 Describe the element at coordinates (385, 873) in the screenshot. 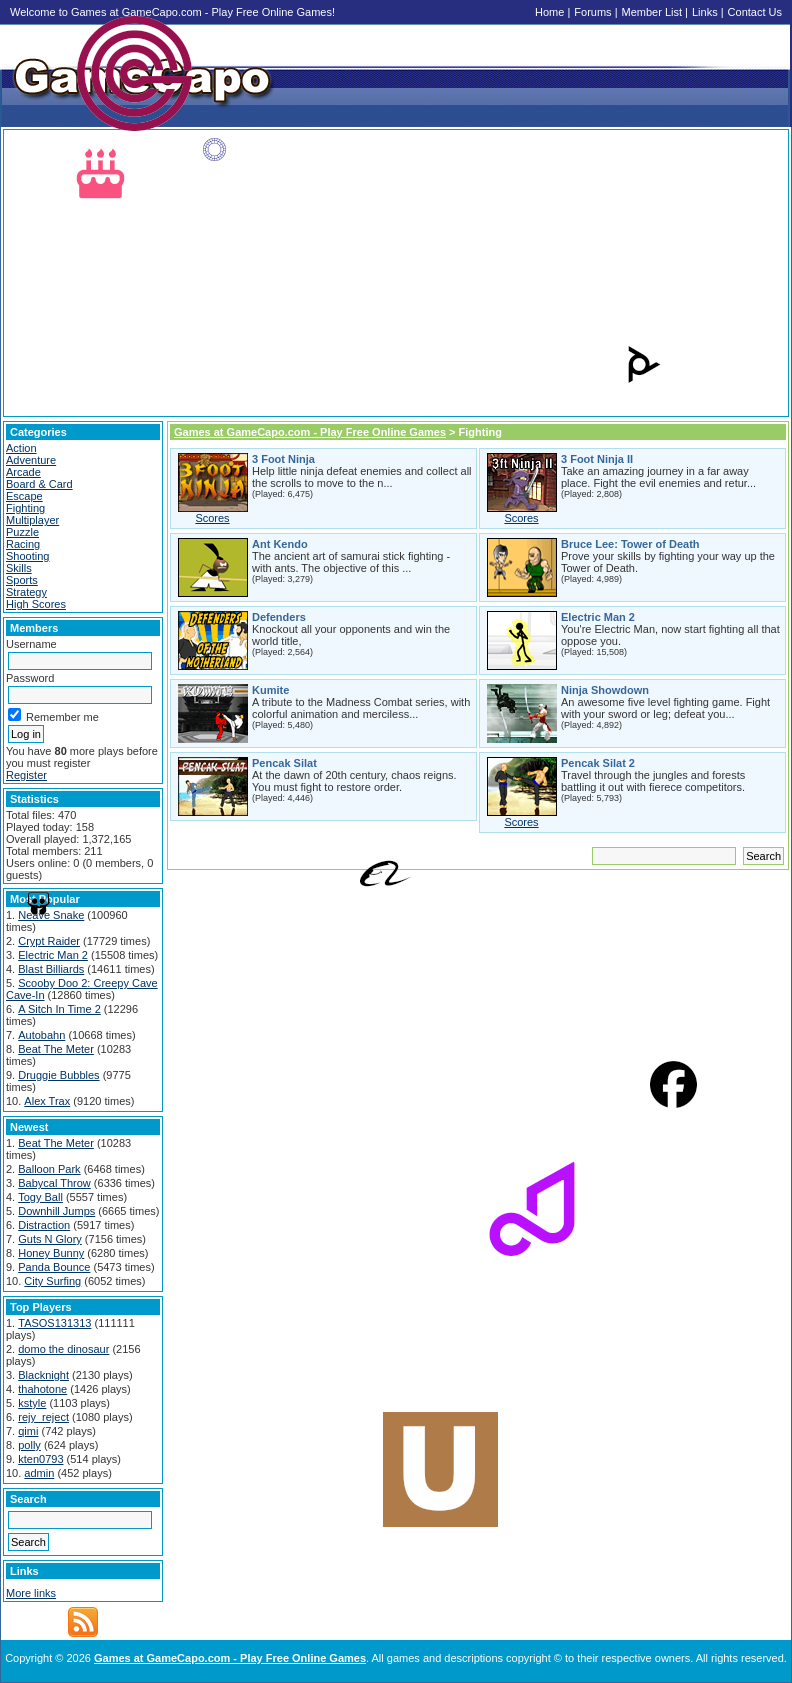

I see `visit alibaba.com marketplace` at that location.